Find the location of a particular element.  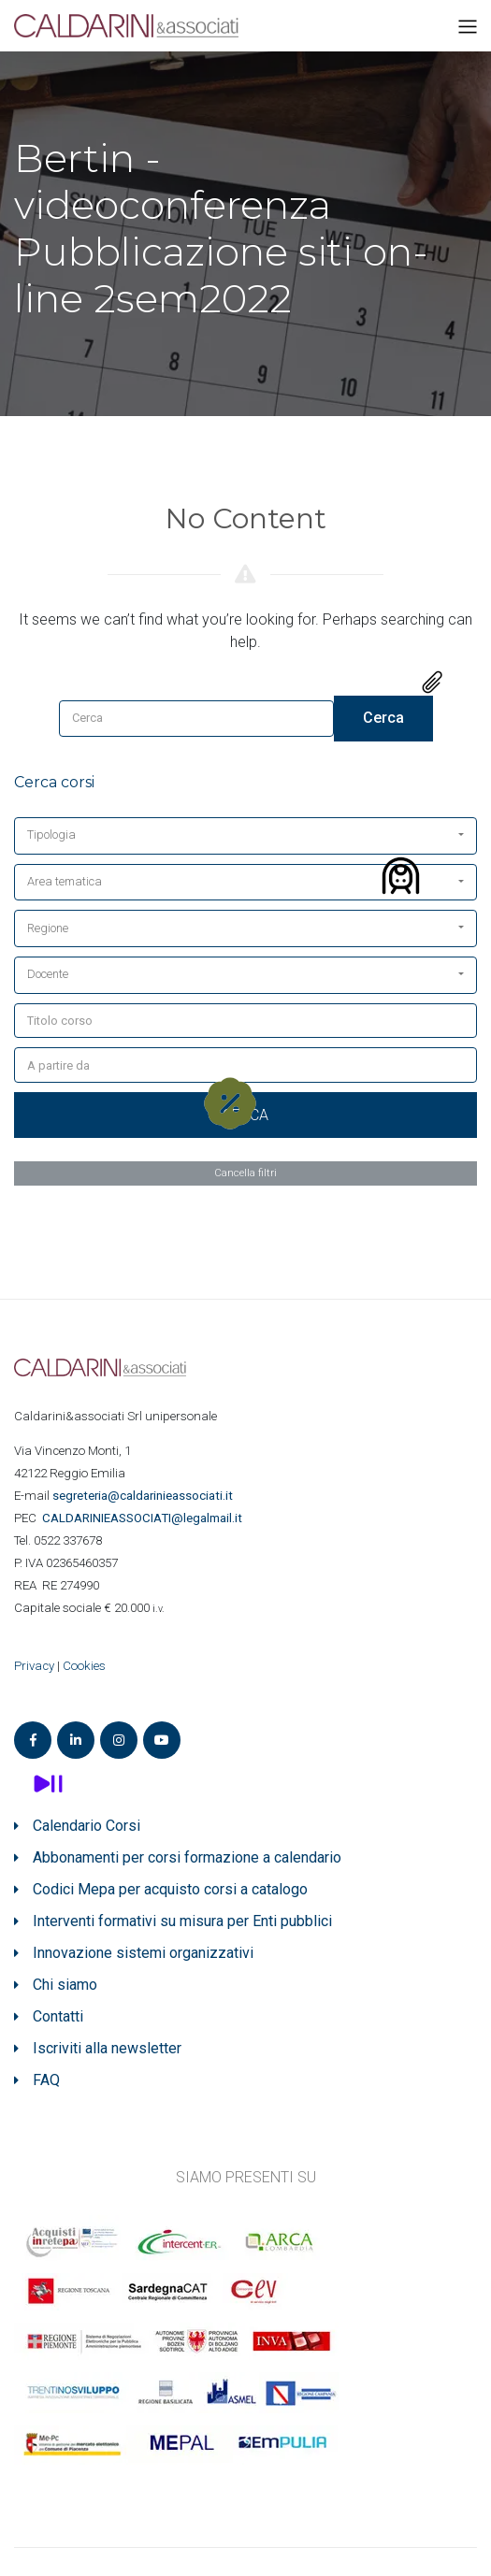

toggle between play and pause for media playback is located at coordinates (48, 1782).